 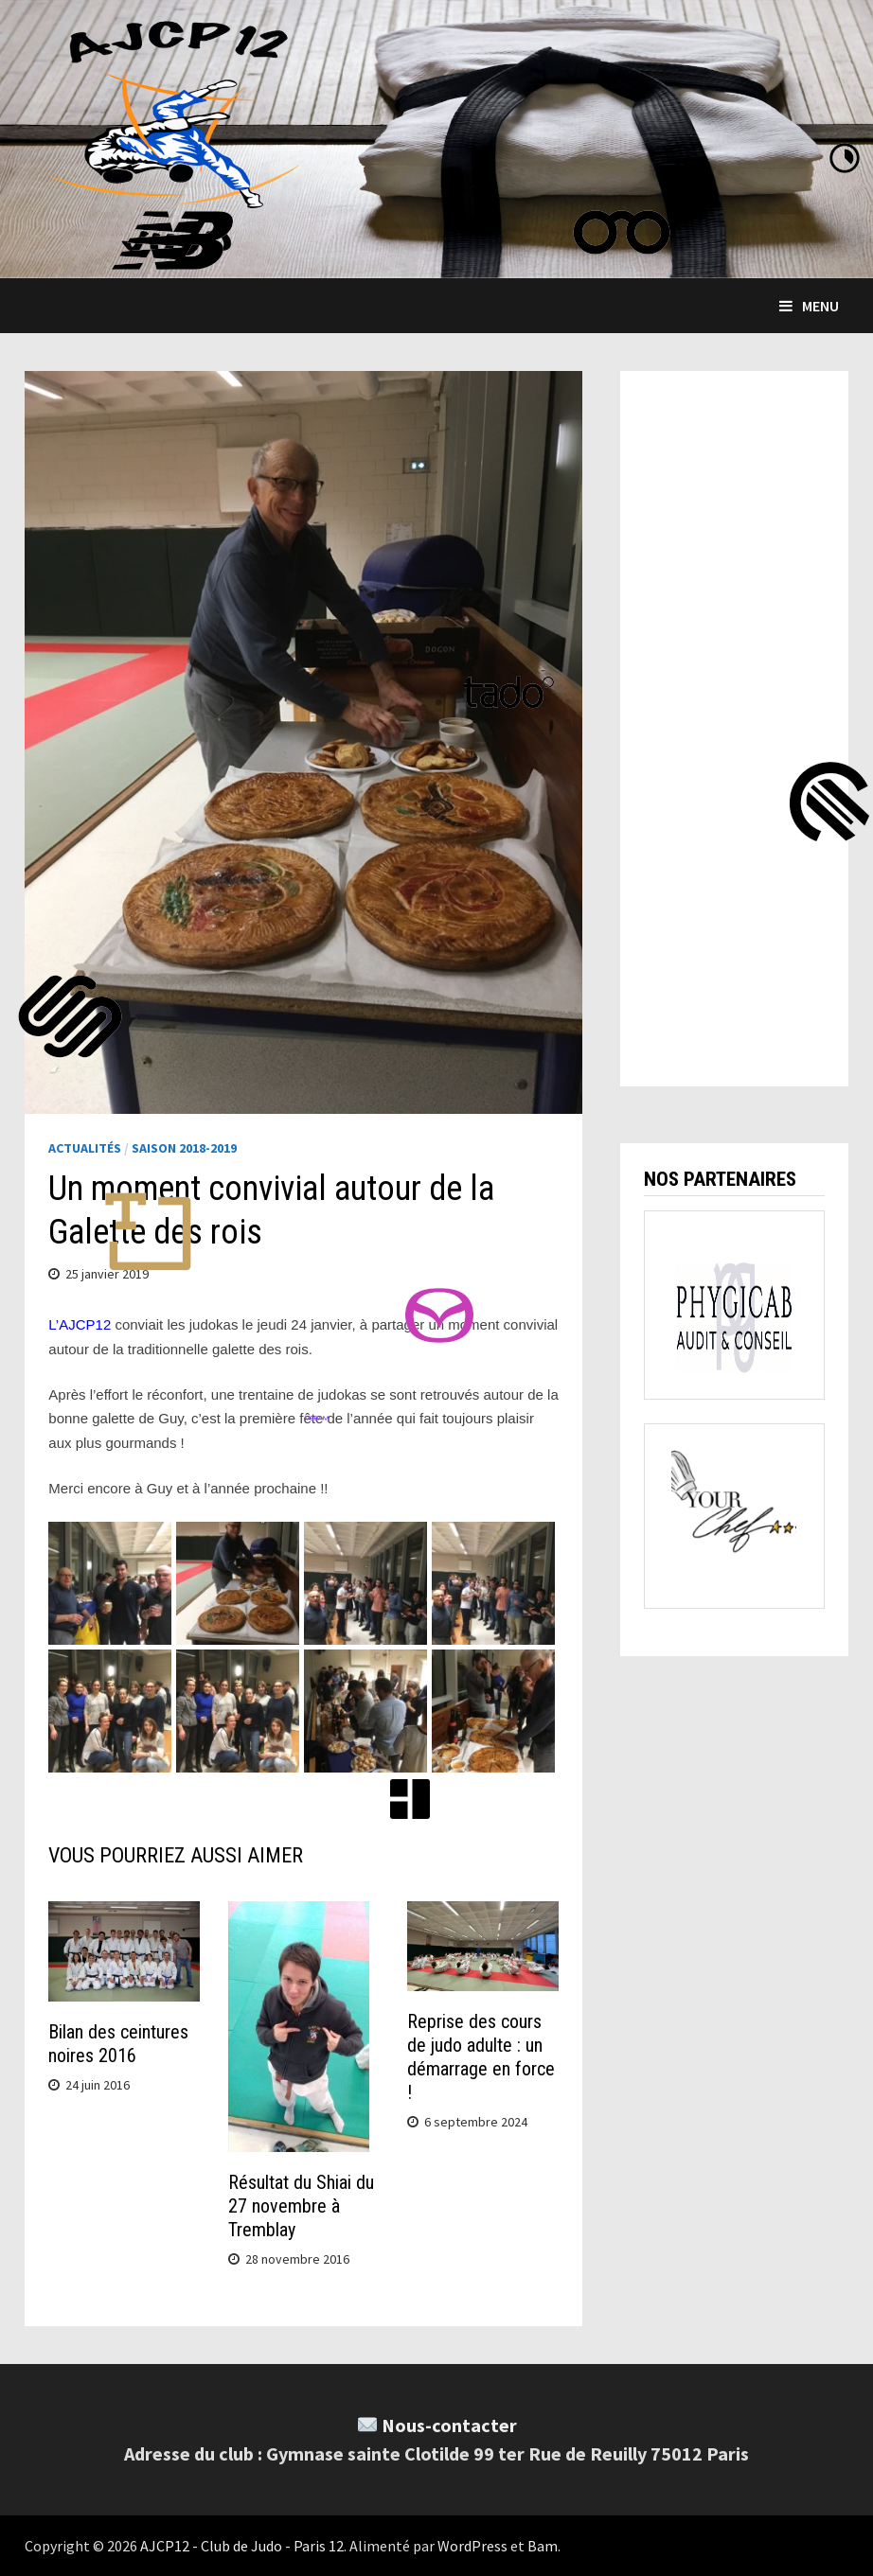 What do you see at coordinates (439, 1315) in the screenshot?
I see `mazda brand logo` at bounding box center [439, 1315].